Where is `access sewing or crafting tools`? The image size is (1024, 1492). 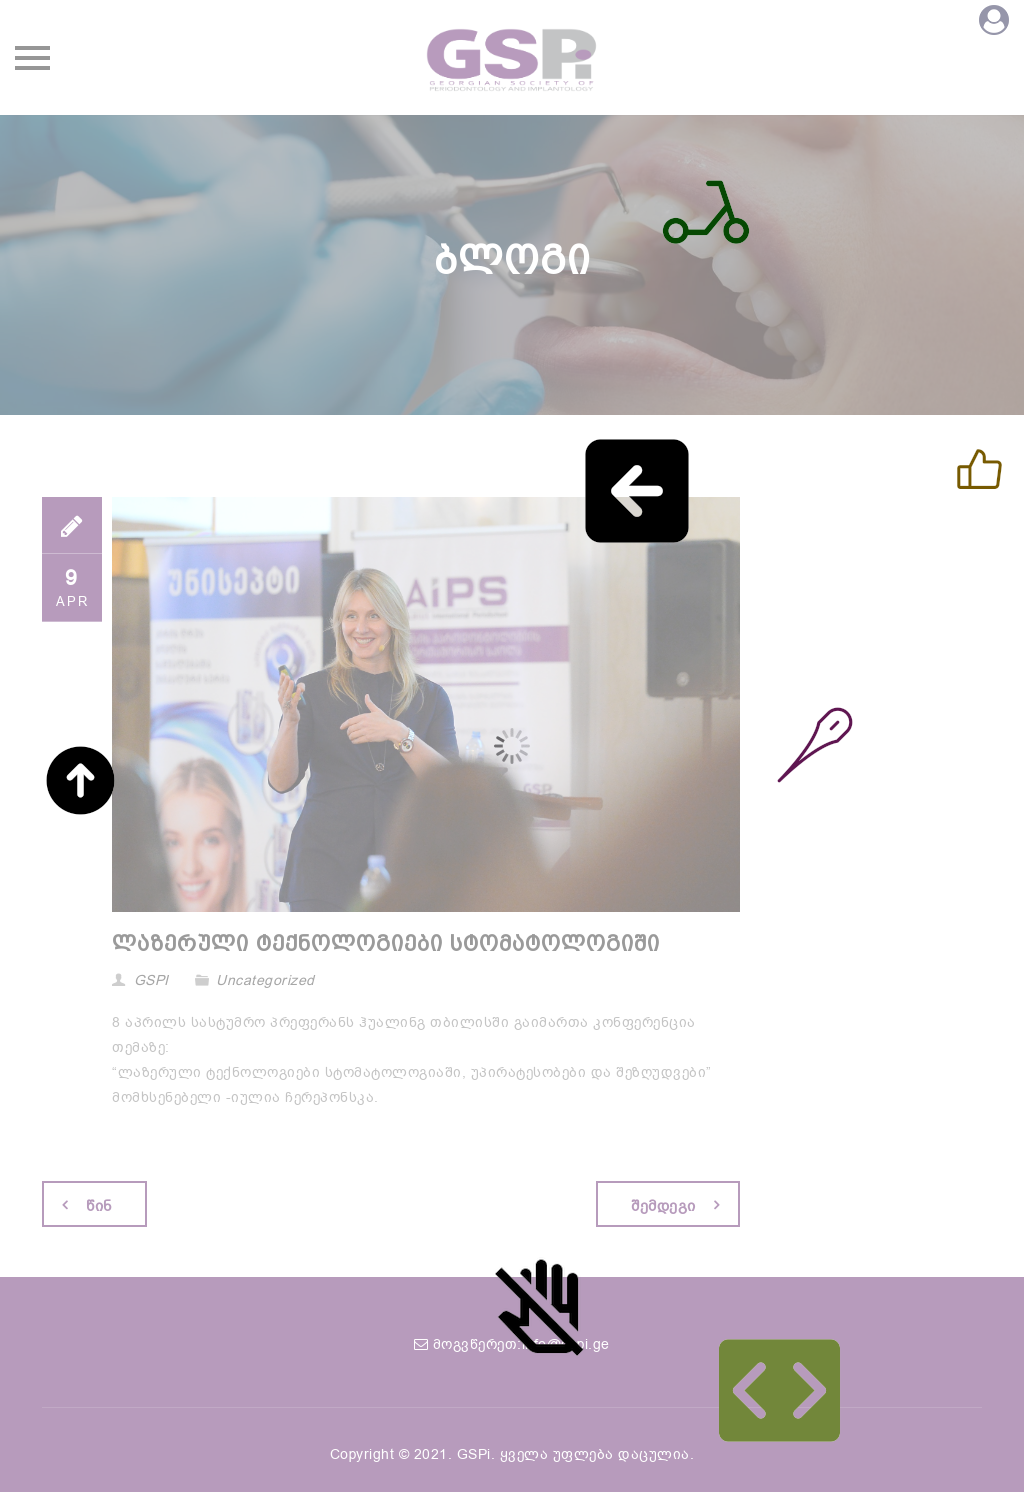
access sewing or crafting tools is located at coordinates (815, 745).